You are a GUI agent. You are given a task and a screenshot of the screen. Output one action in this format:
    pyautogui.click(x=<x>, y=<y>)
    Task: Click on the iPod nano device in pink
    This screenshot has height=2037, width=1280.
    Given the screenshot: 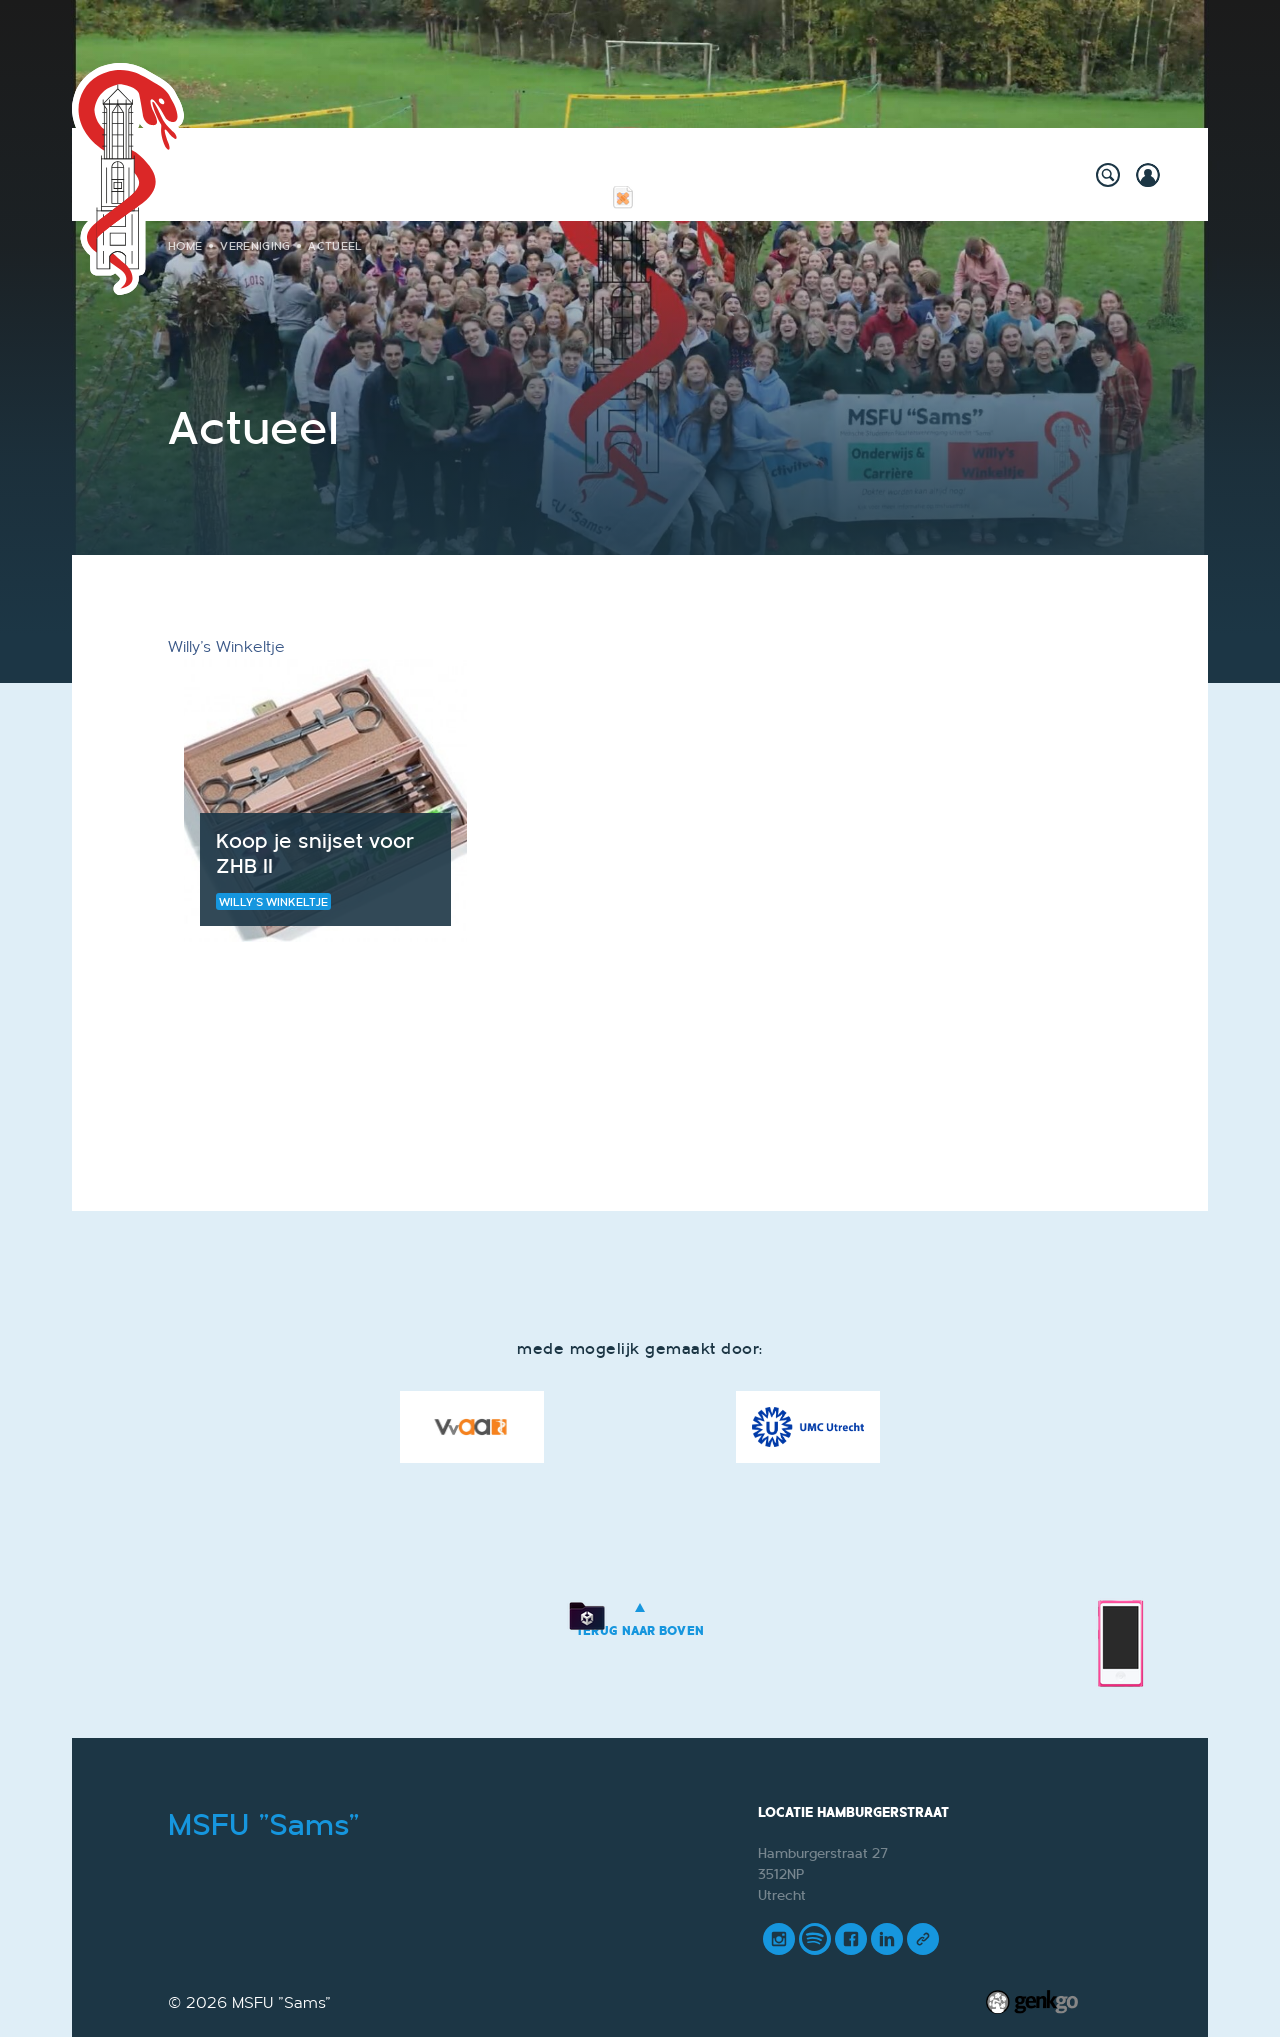 What is the action you would take?
    pyautogui.click(x=1120, y=1643)
    